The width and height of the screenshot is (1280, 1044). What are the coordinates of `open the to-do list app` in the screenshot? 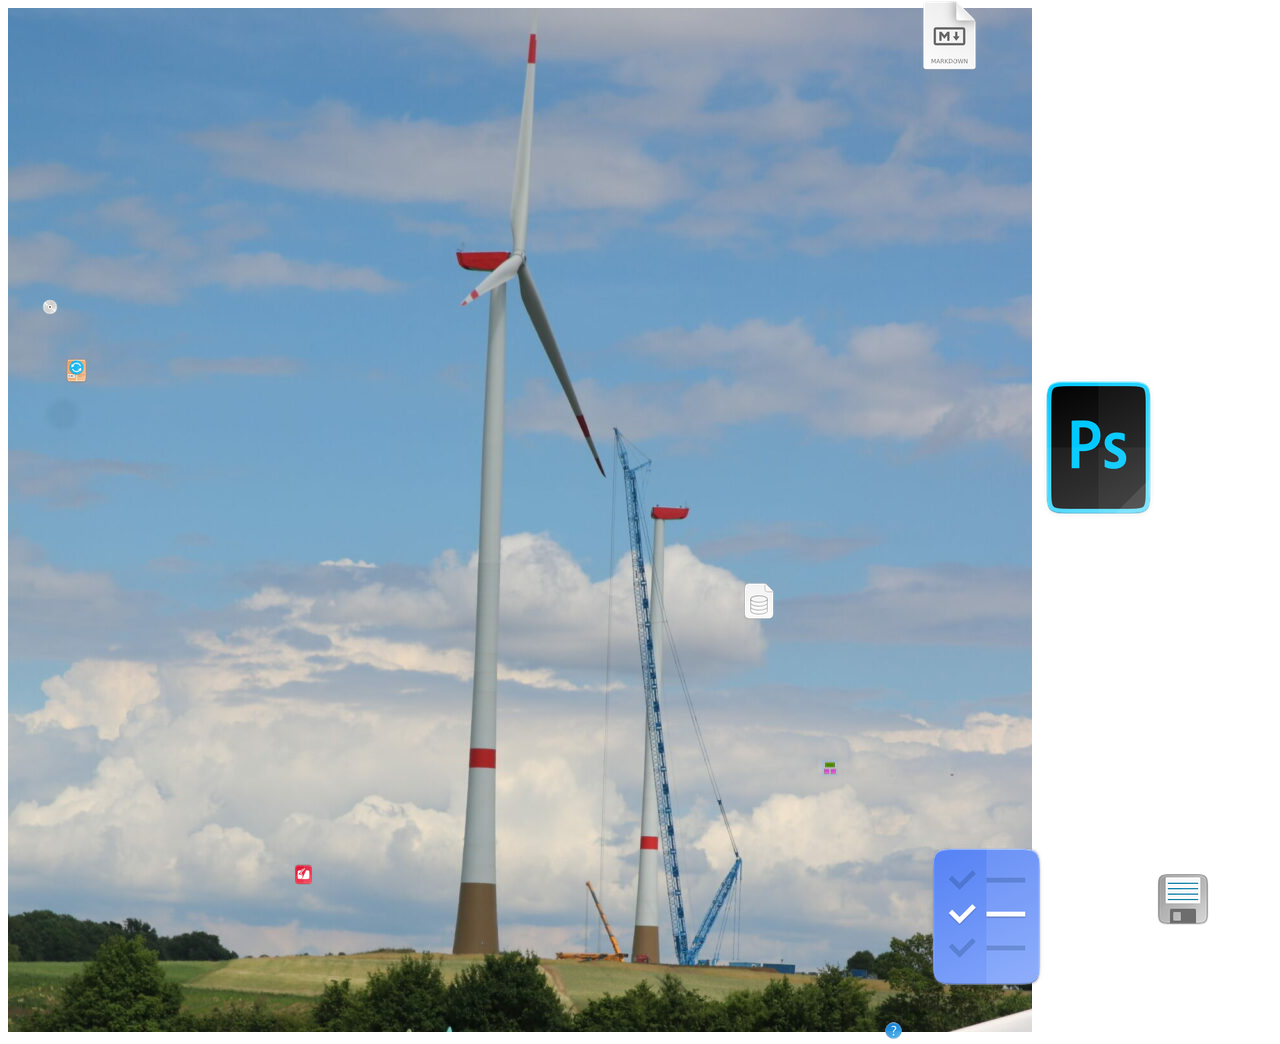 It's located at (986, 916).